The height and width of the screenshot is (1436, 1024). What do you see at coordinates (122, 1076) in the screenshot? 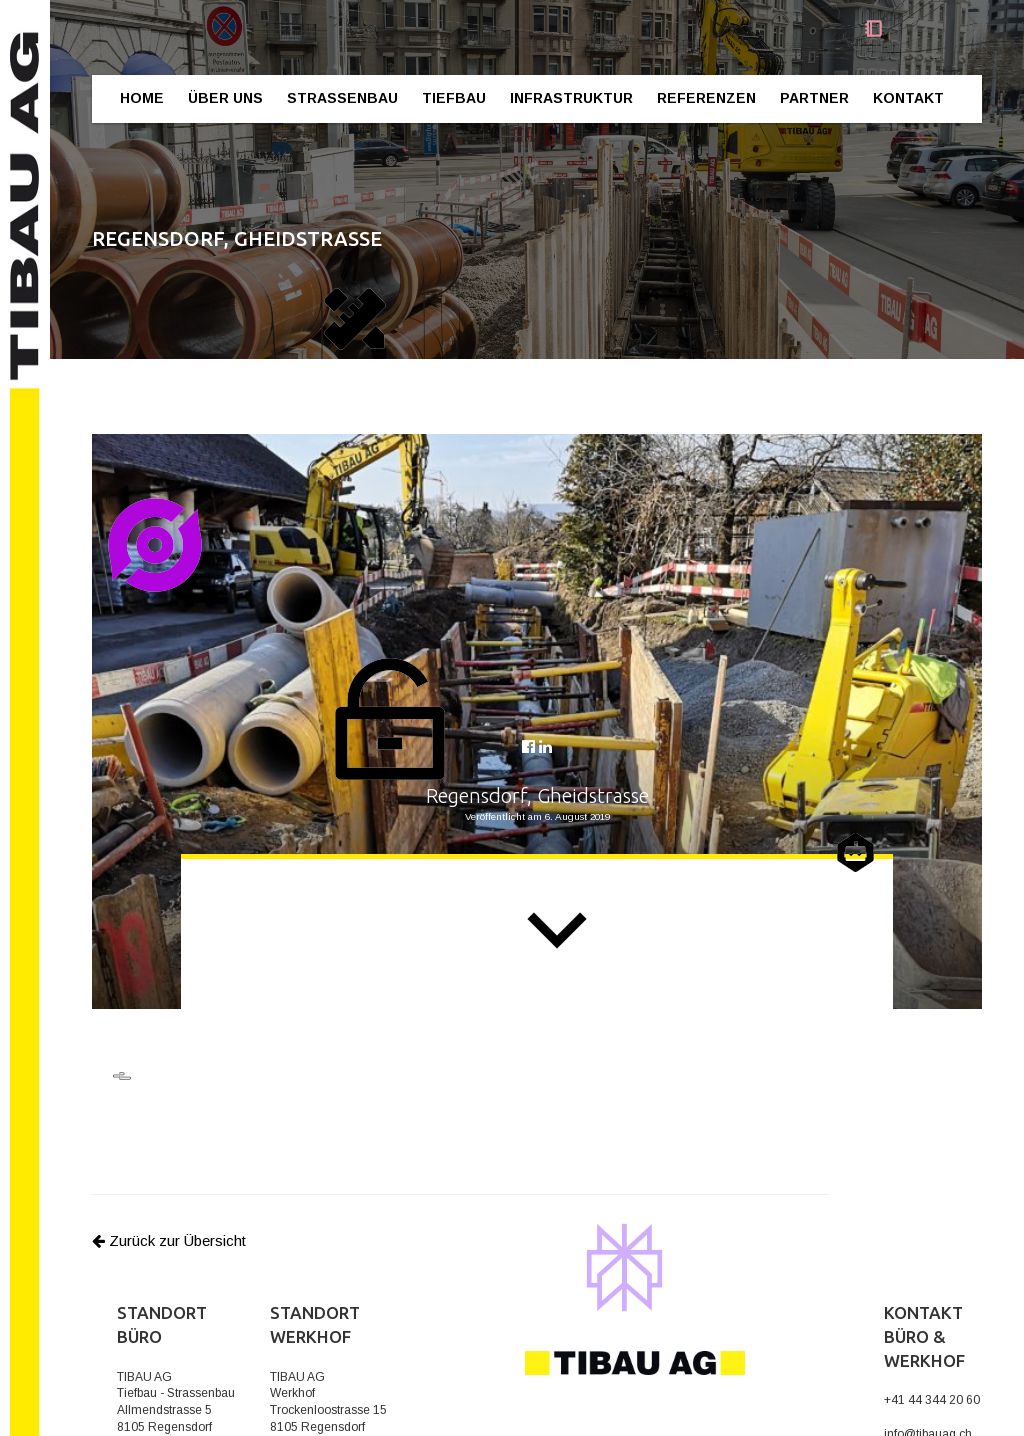
I see `UpCloud cloud hosting service logo` at bounding box center [122, 1076].